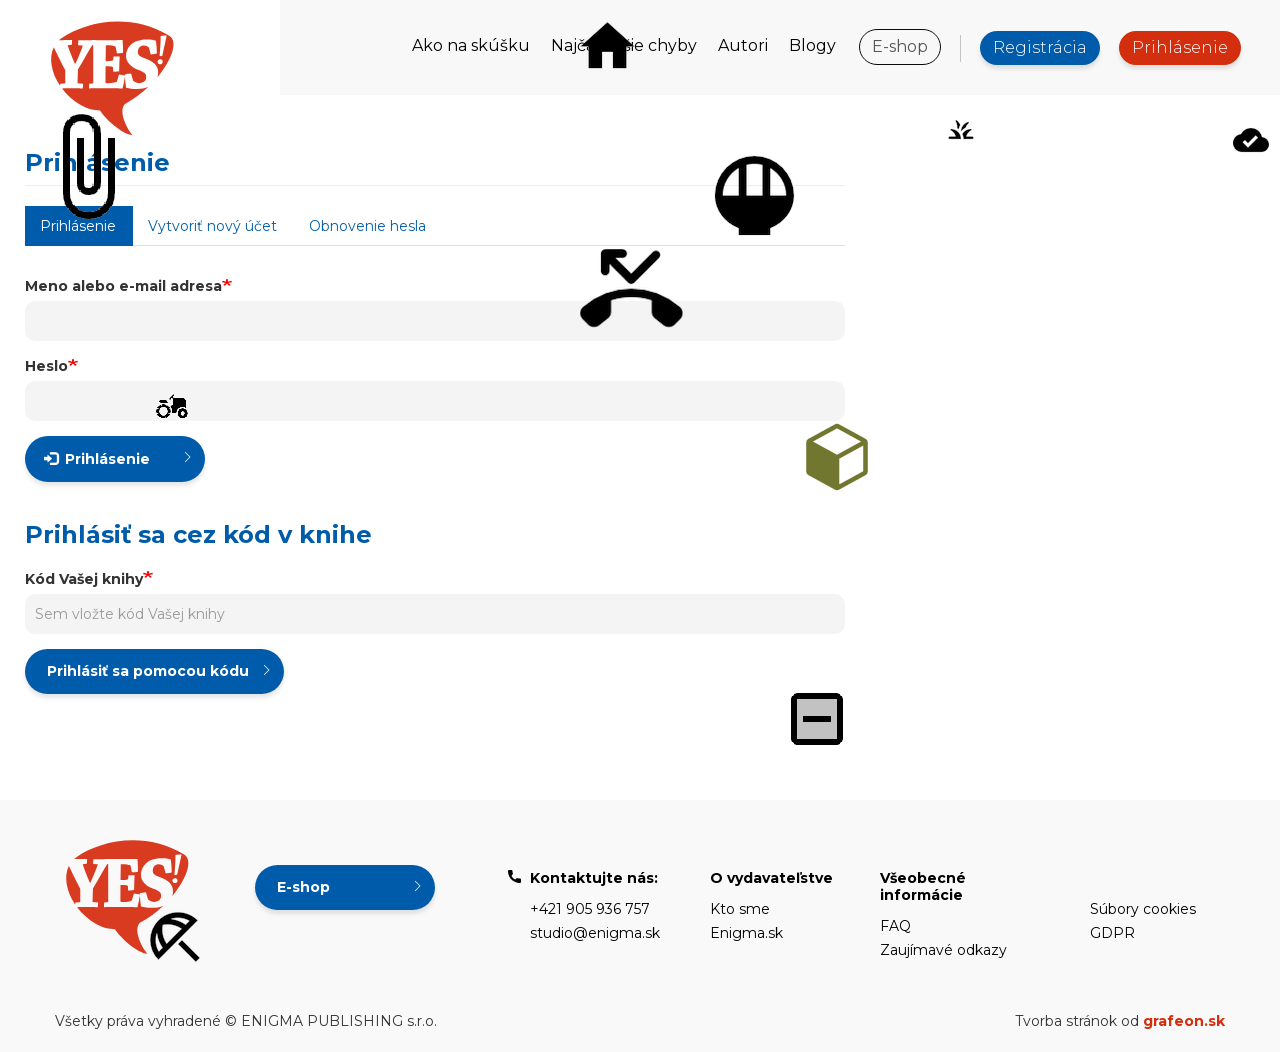 Image resolution: width=1280 pixels, height=1052 pixels. What do you see at coordinates (631, 288) in the screenshot?
I see `indicates a missed phone call` at bounding box center [631, 288].